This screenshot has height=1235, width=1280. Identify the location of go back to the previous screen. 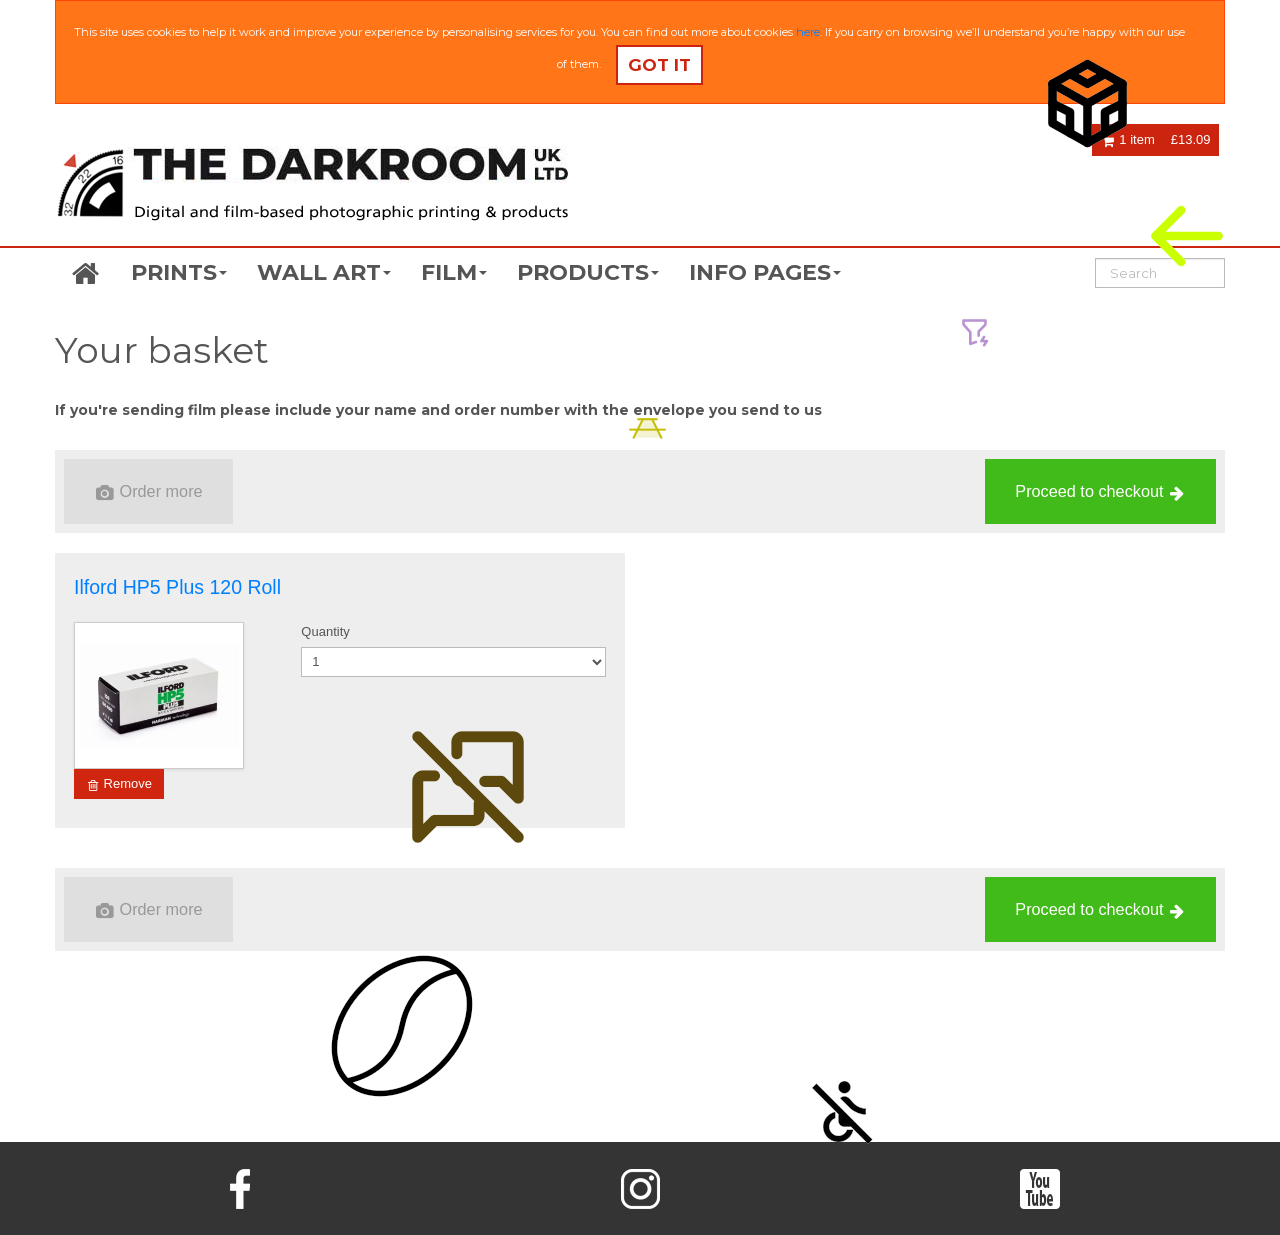
(1187, 236).